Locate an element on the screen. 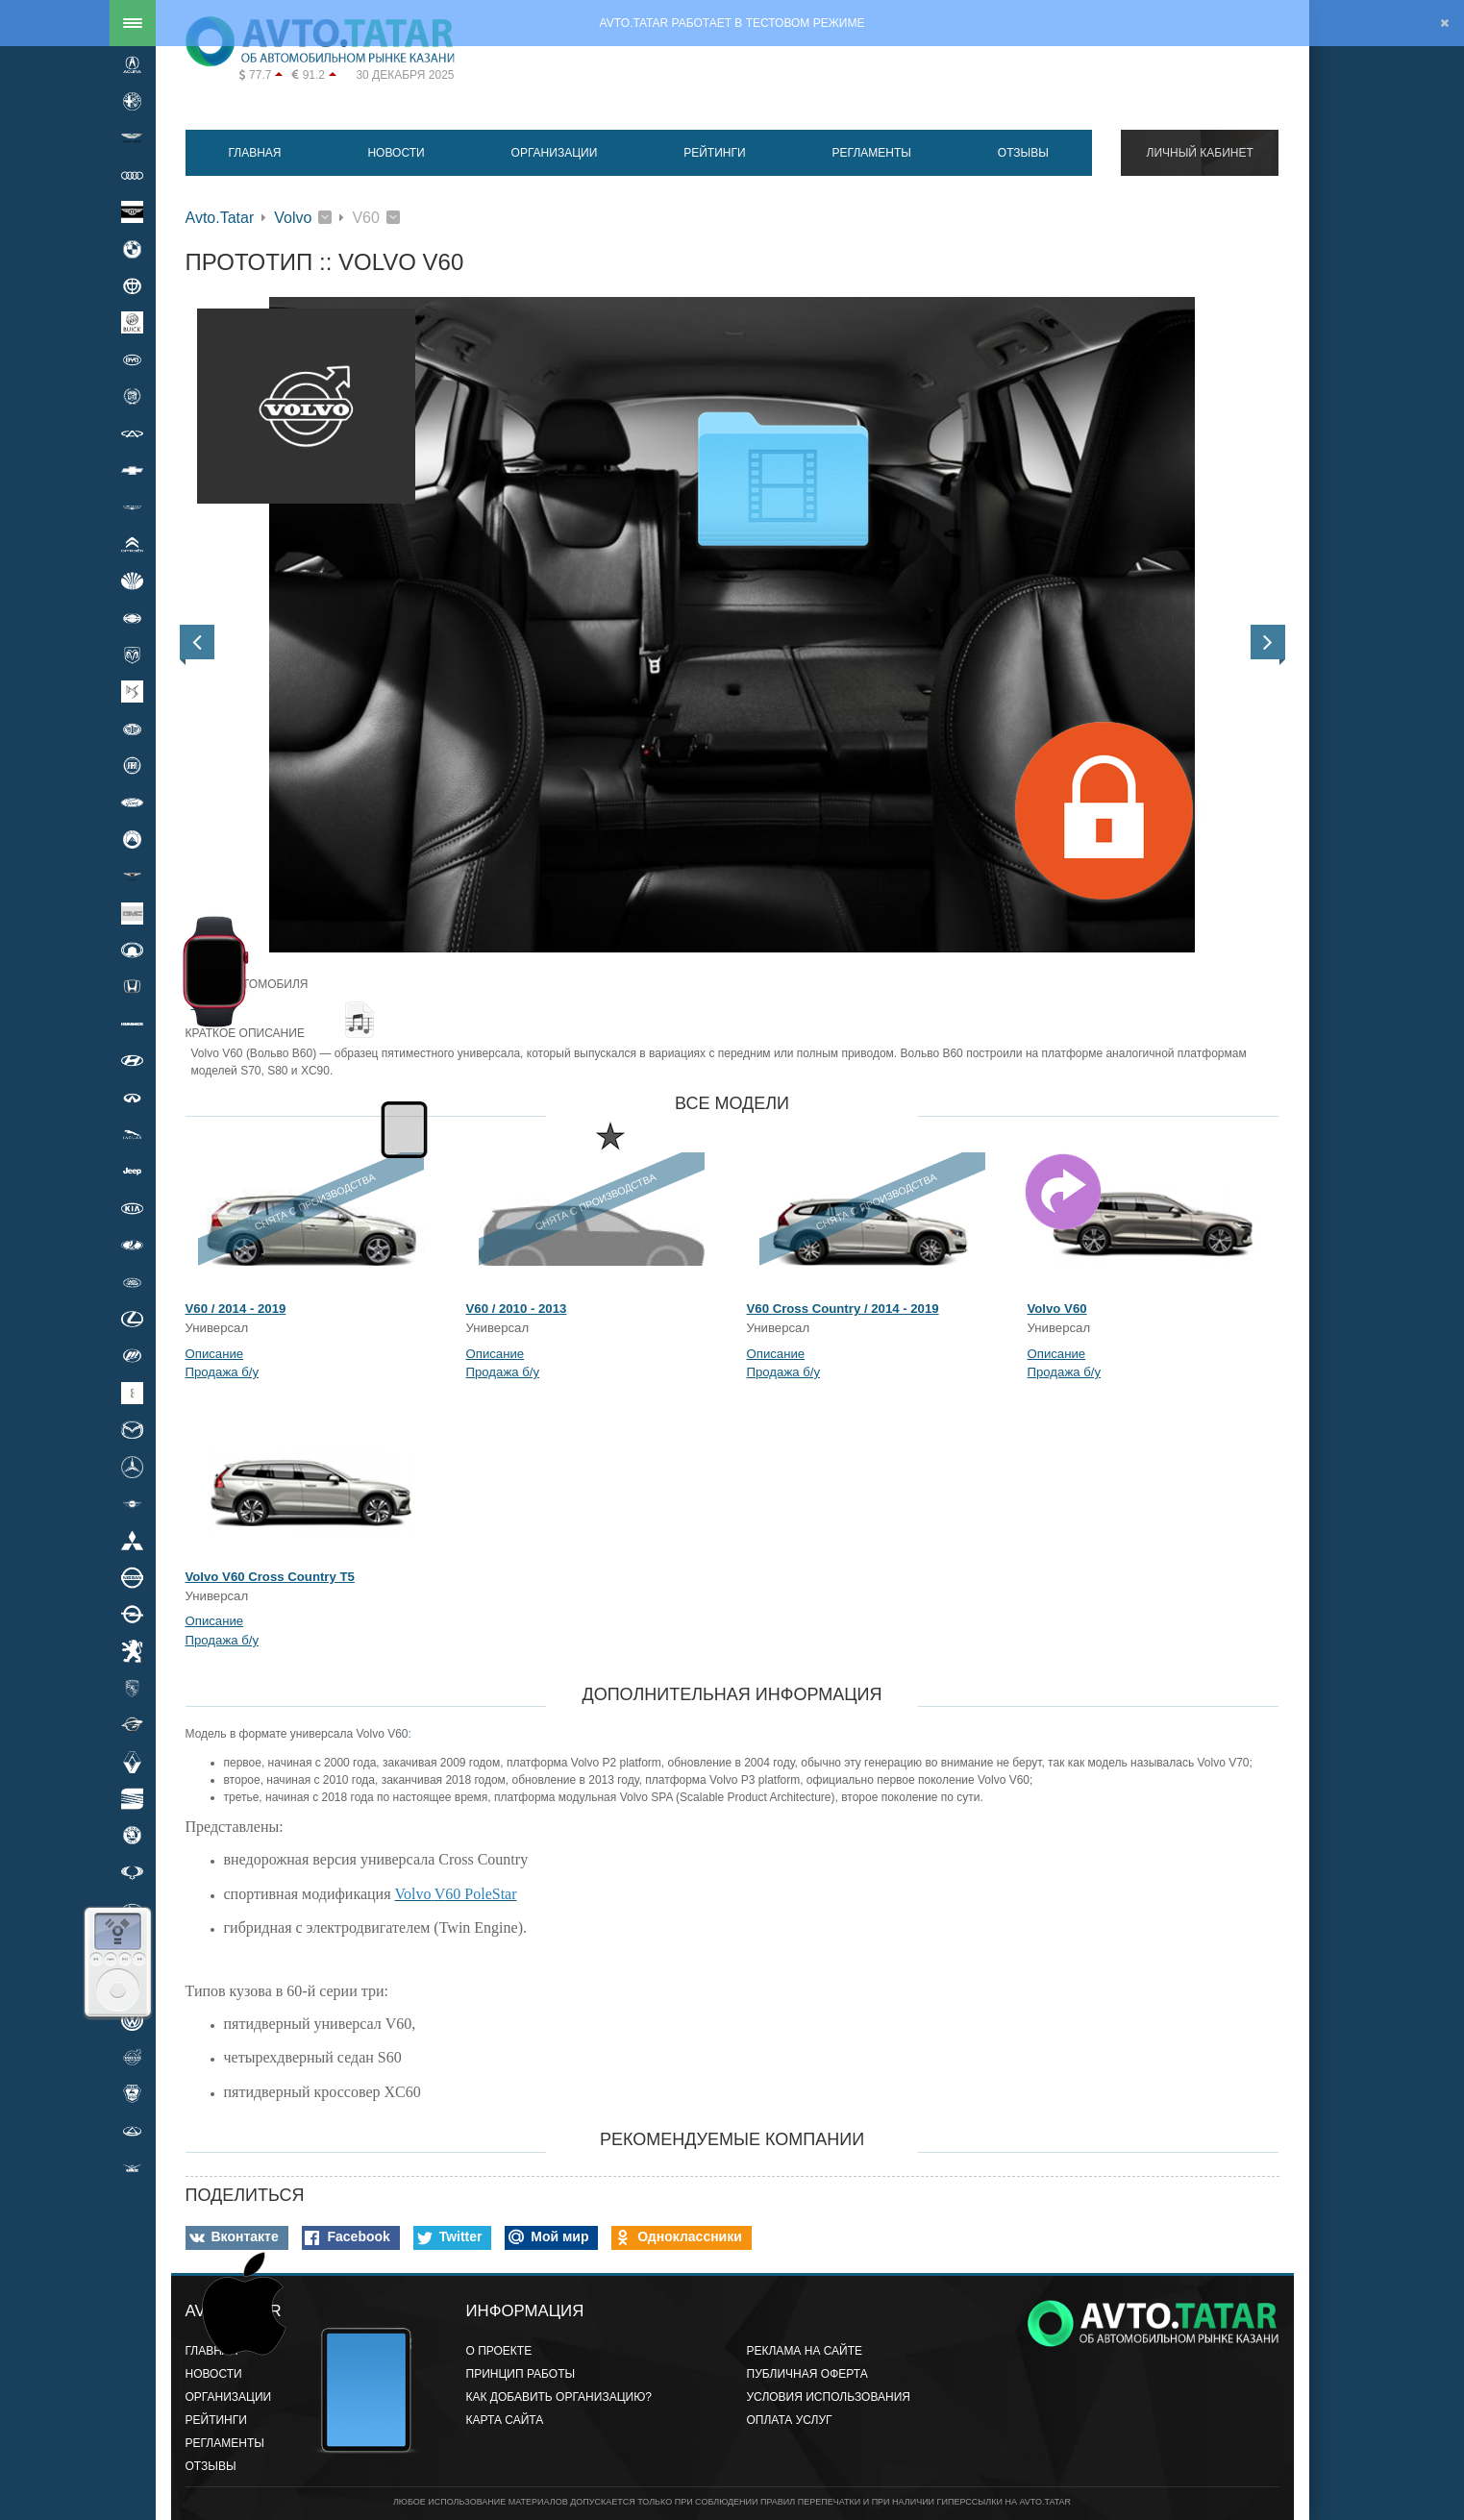 This screenshot has width=1464, height=2520. view VIP or important contacts in mail is located at coordinates (610, 1136).